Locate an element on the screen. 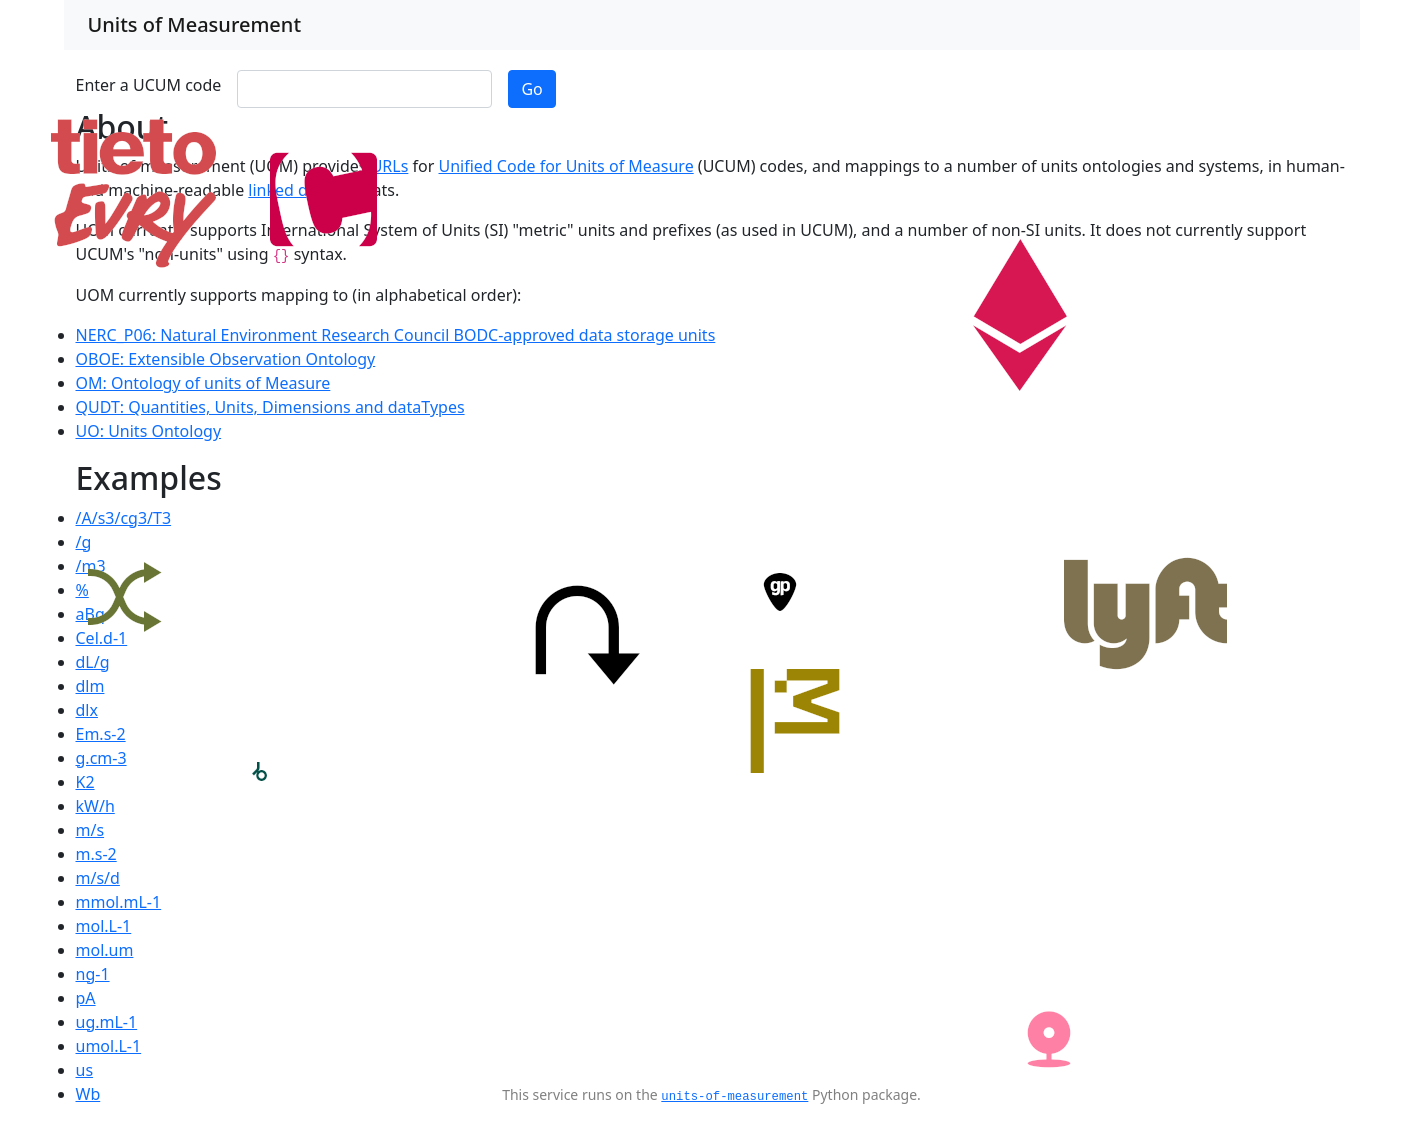 The width and height of the screenshot is (1423, 1122). view location with surrounding area range is located at coordinates (1049, 1038).